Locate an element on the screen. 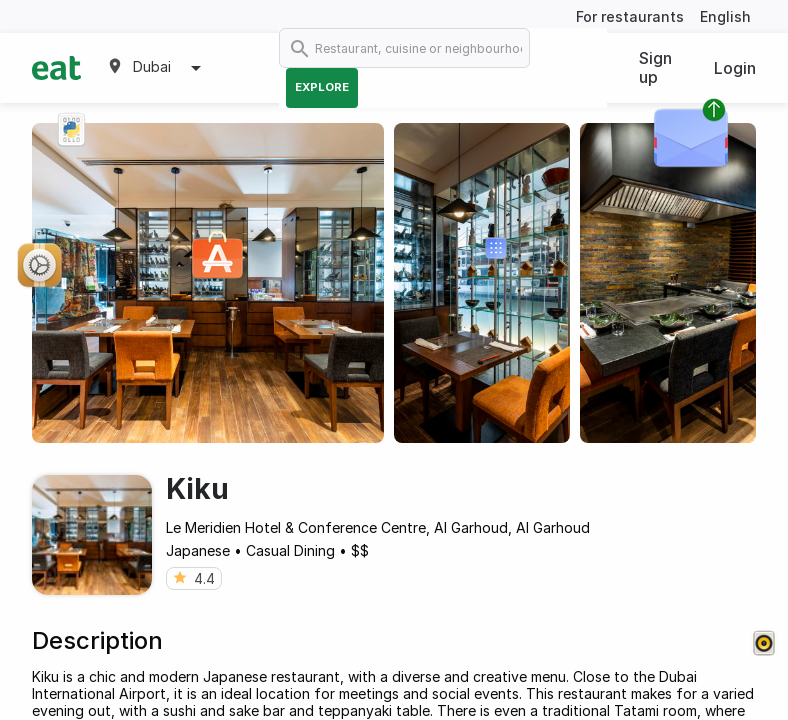 The image size is (788, 720). python bytecode file (.pyc) is located at coordinates (71, 129).